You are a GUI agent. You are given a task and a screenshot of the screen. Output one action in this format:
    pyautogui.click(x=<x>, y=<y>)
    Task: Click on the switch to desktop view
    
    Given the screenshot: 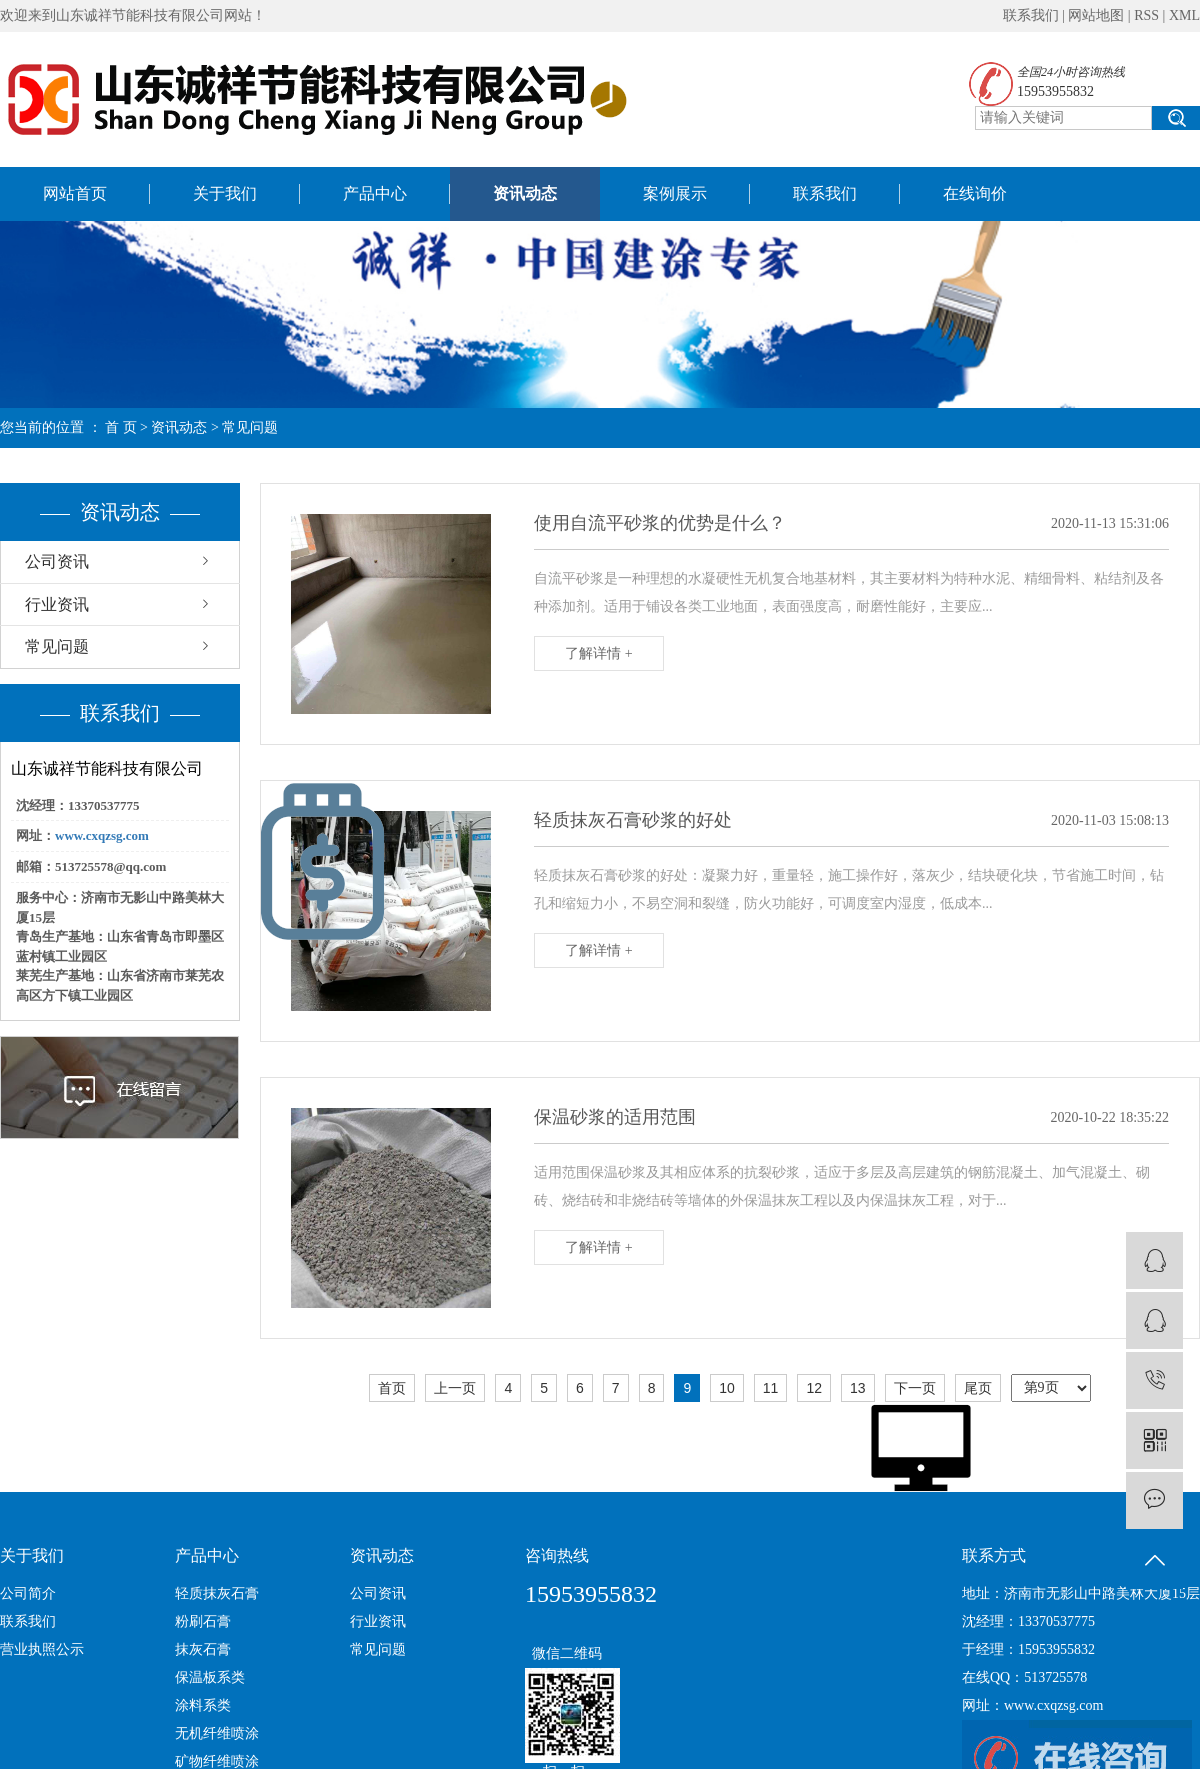 What is the action you would take?
    pyautogui.click(x=921, y=1448)
    